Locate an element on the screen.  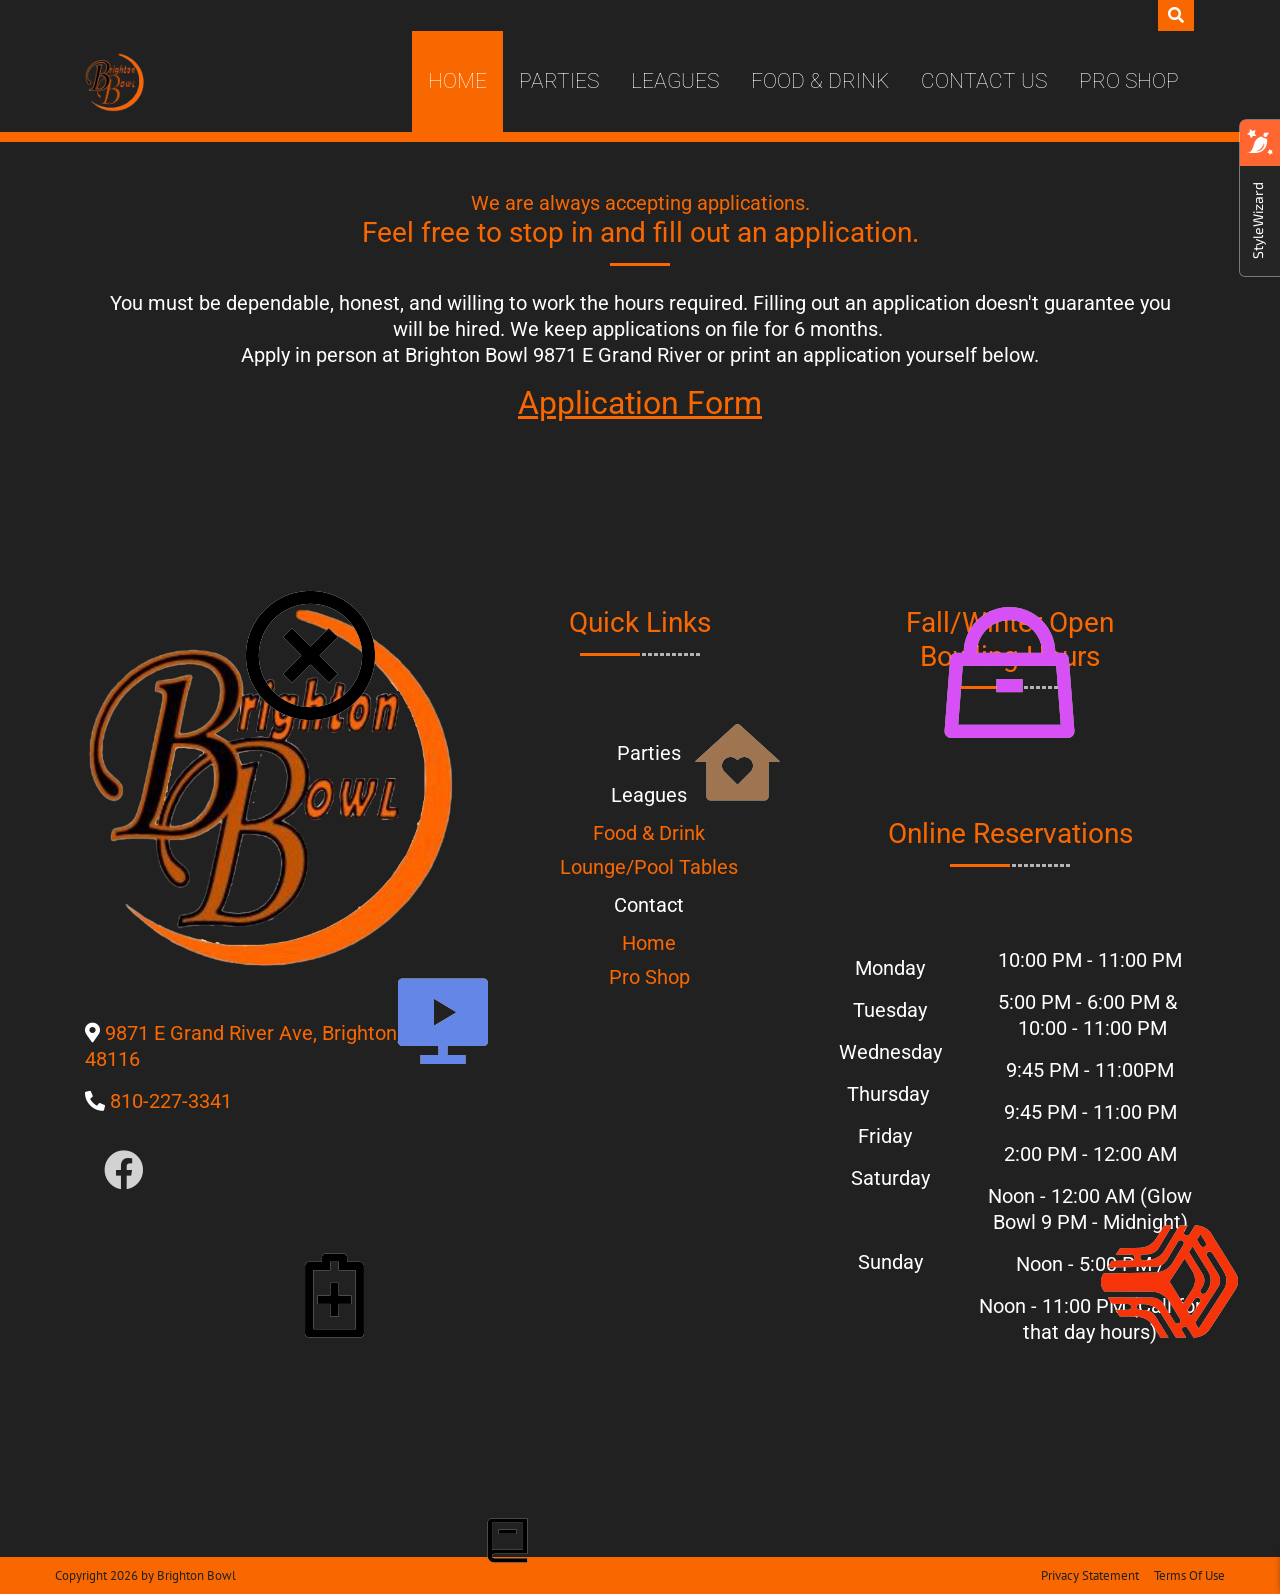
start a presentation slideshow is located at coordinates (443, 1019).